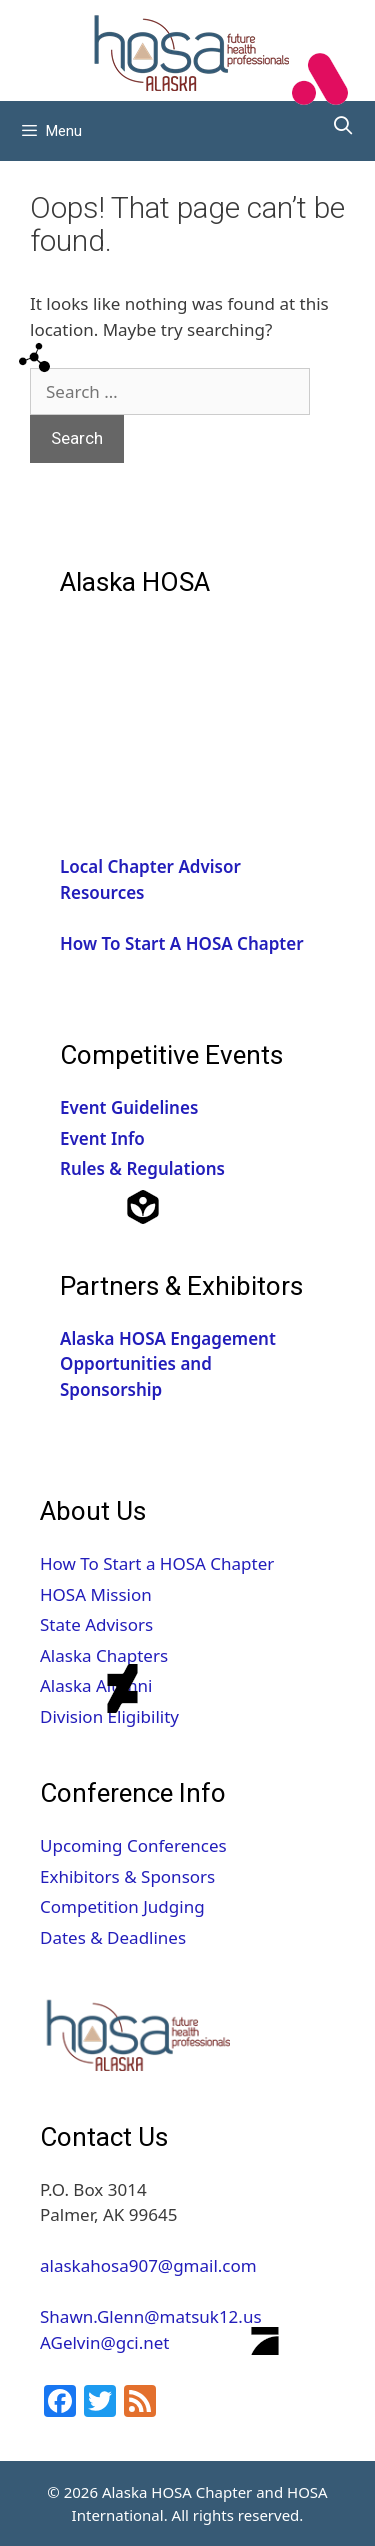 The height and width of the screenshot is (2546, 375). What do you see at coordinates (34, 357) in the screenshot?
I see `moleculer microservices framework logo` at bounding box center [34, 357].